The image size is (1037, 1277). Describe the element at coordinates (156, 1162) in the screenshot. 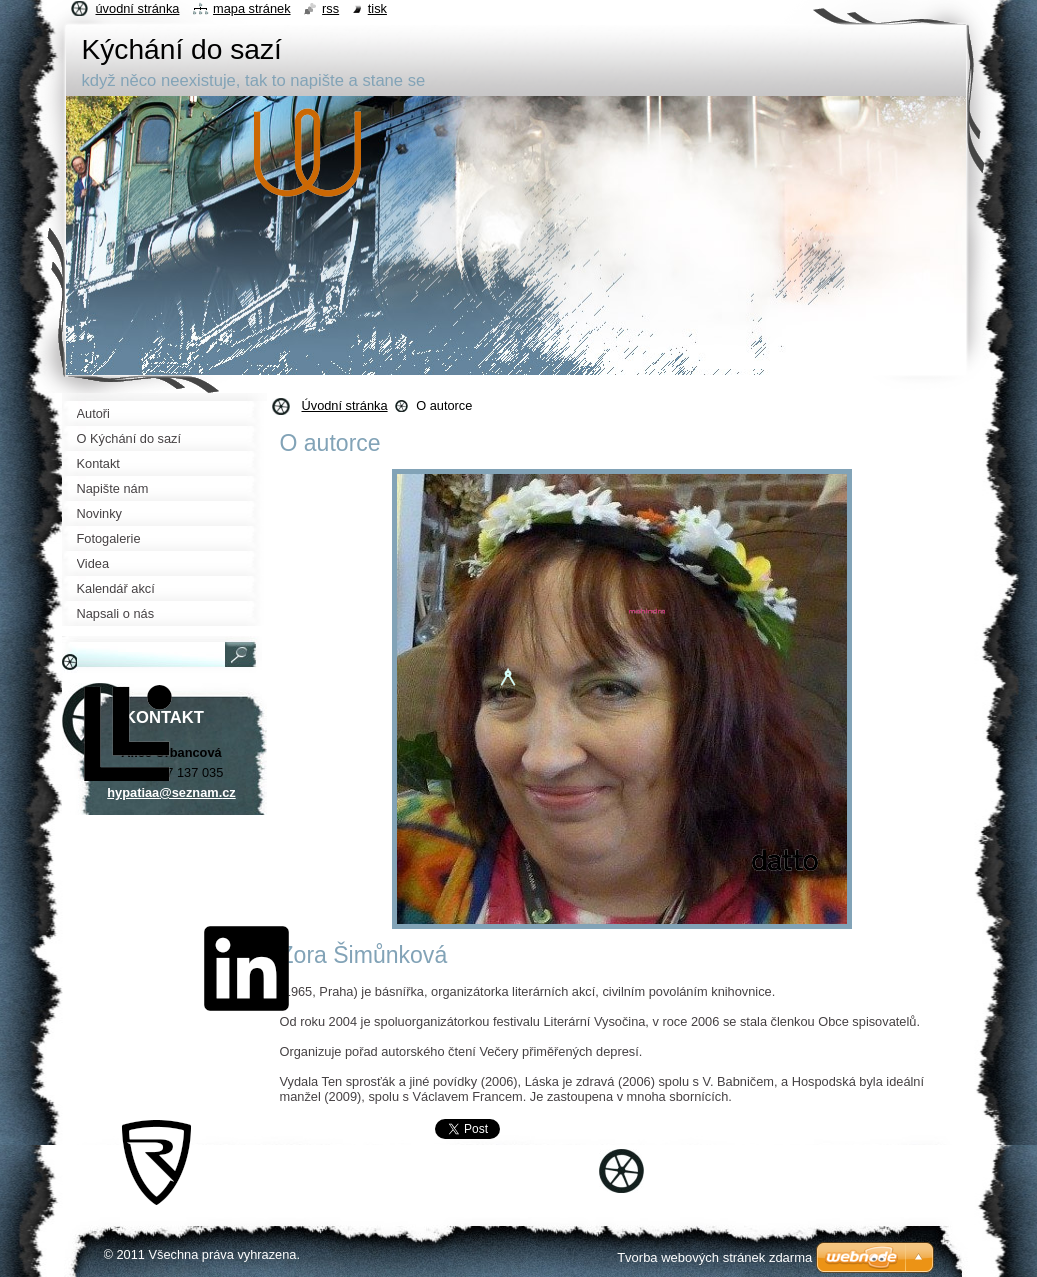

I see `Rimac Automobili company logo` at that location.